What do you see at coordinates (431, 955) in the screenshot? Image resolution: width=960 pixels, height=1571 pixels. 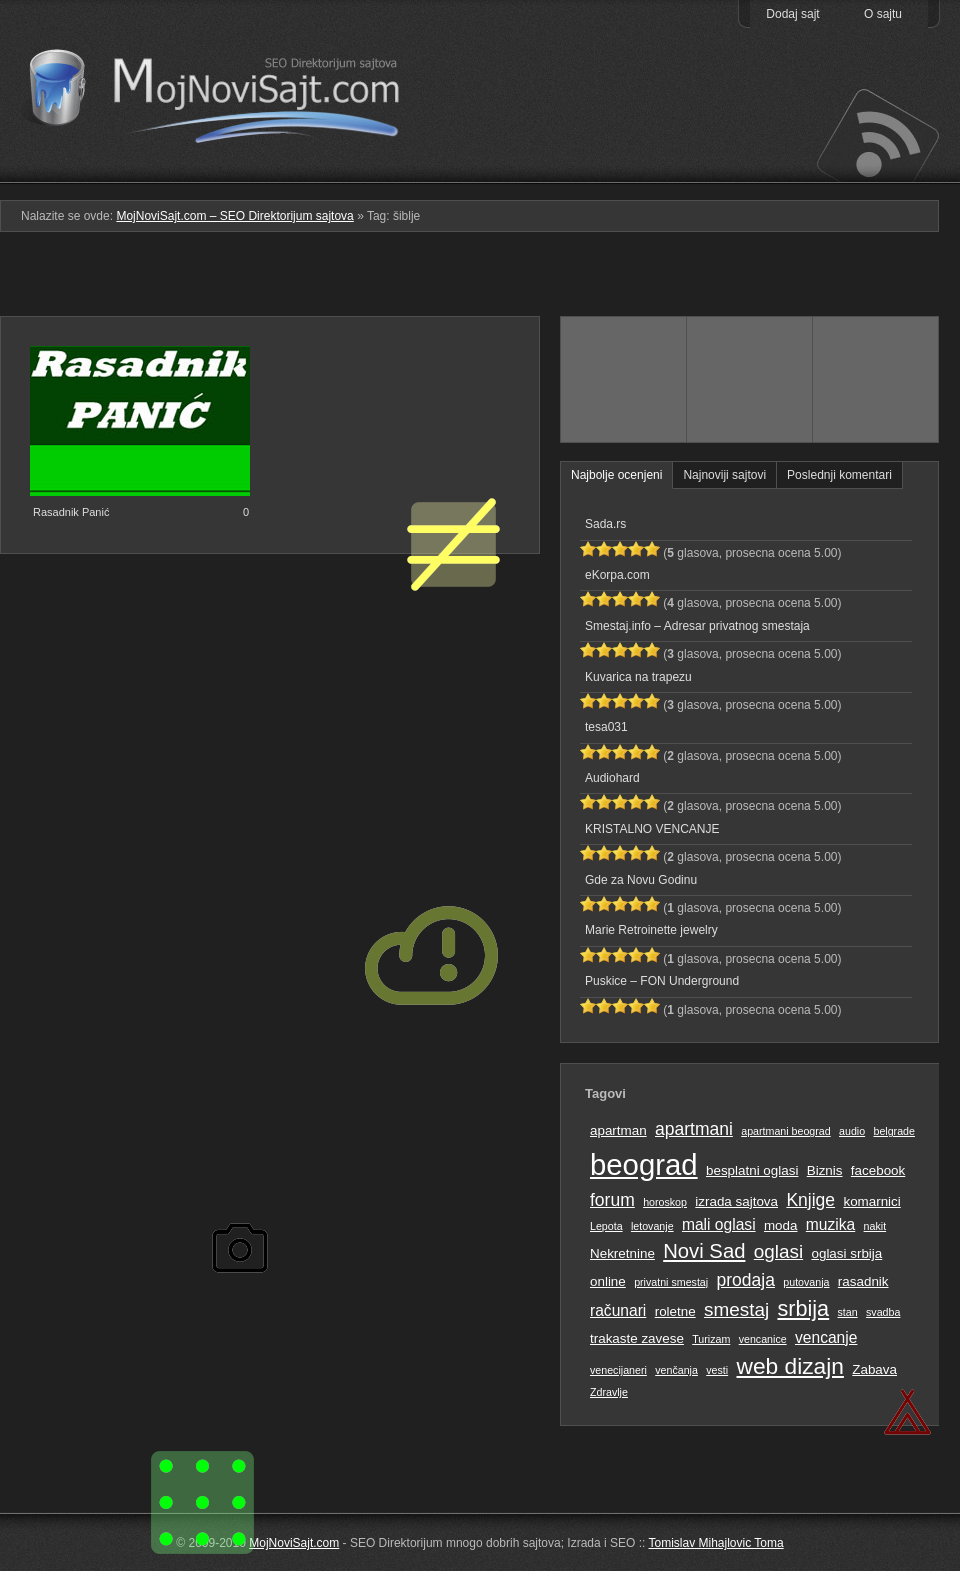 I see `cloud storage warning or error` at bounding box center [431, 955].